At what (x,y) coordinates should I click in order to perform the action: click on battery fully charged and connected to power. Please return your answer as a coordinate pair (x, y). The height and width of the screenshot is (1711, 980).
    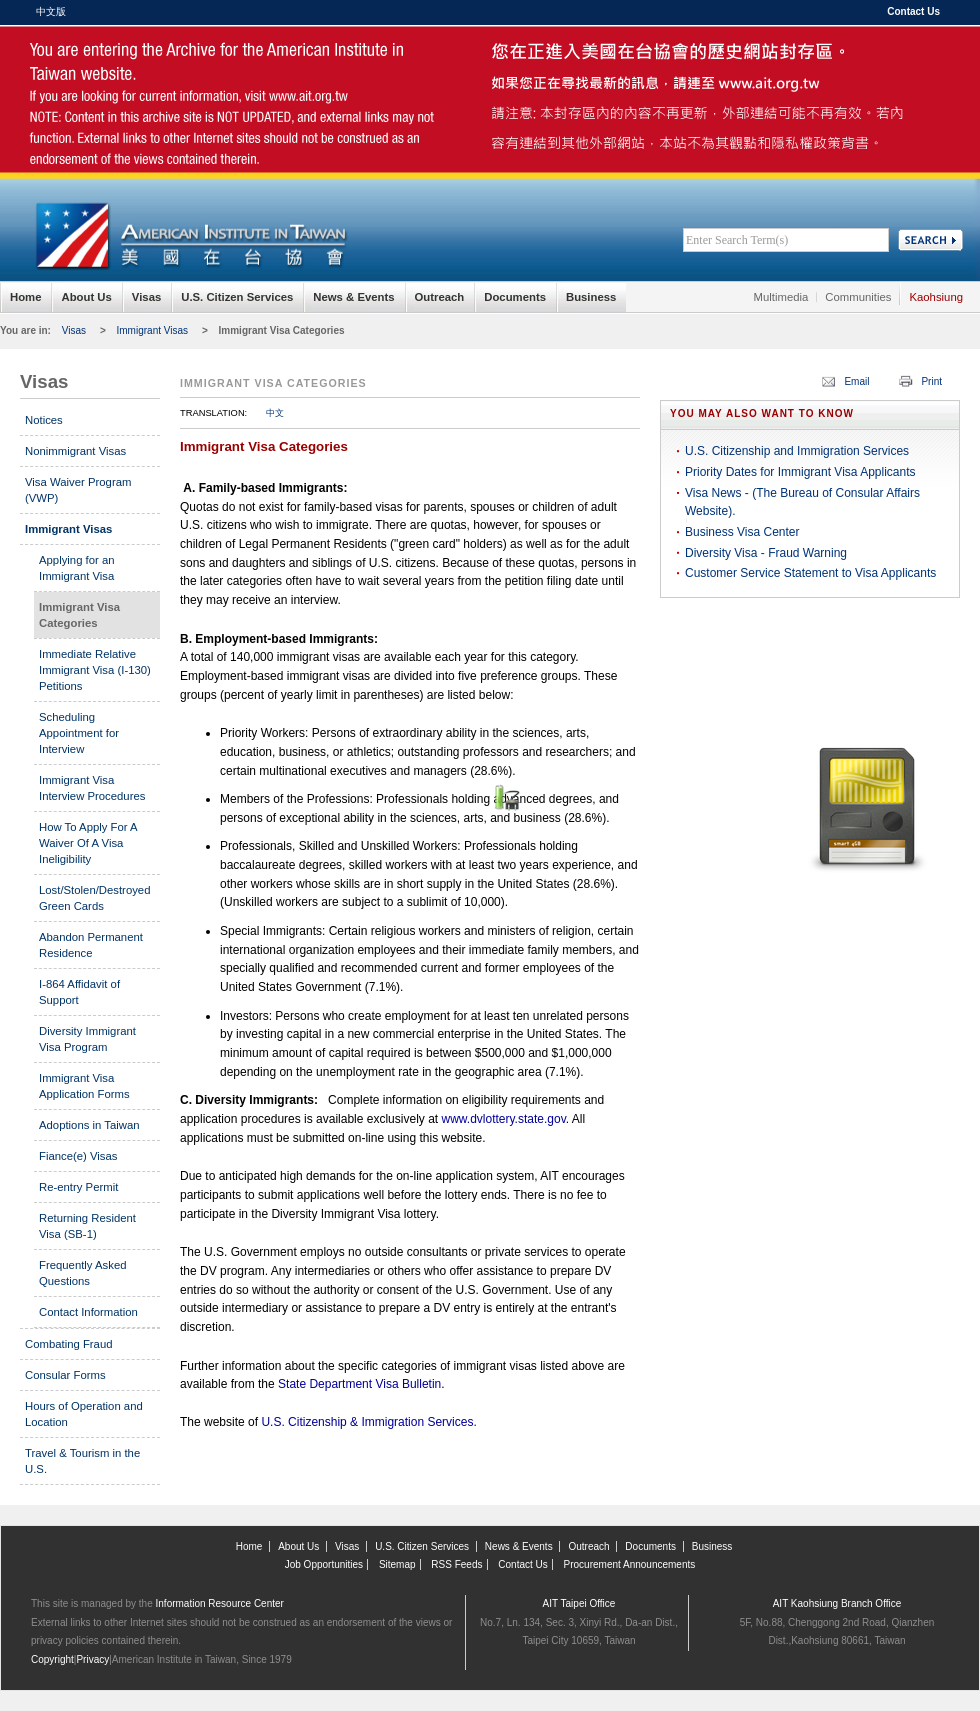
    Looking at the image, I should click on (506, 797).